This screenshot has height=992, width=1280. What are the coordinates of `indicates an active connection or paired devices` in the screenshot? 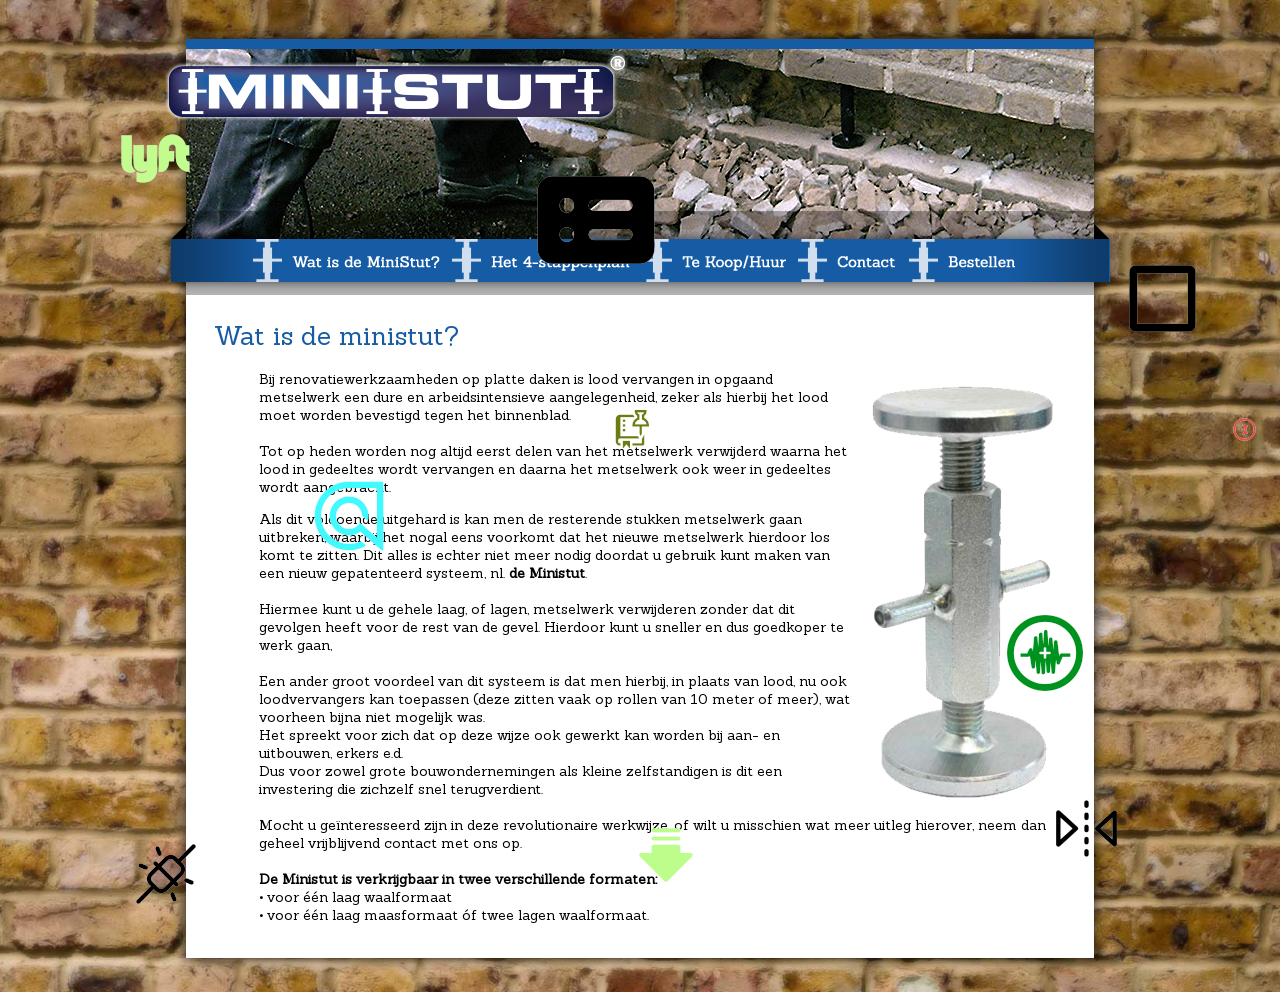 It's located at (166, 874).